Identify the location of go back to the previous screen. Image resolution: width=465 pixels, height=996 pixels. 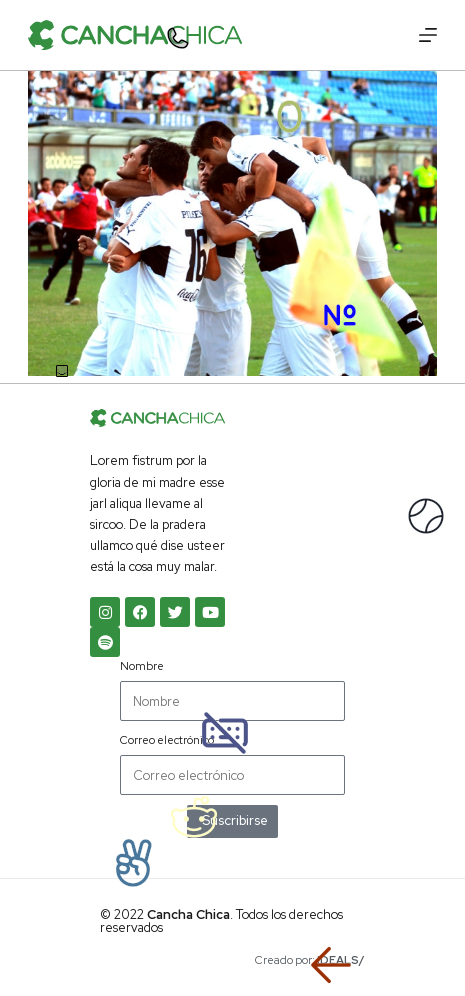
(331, 965).